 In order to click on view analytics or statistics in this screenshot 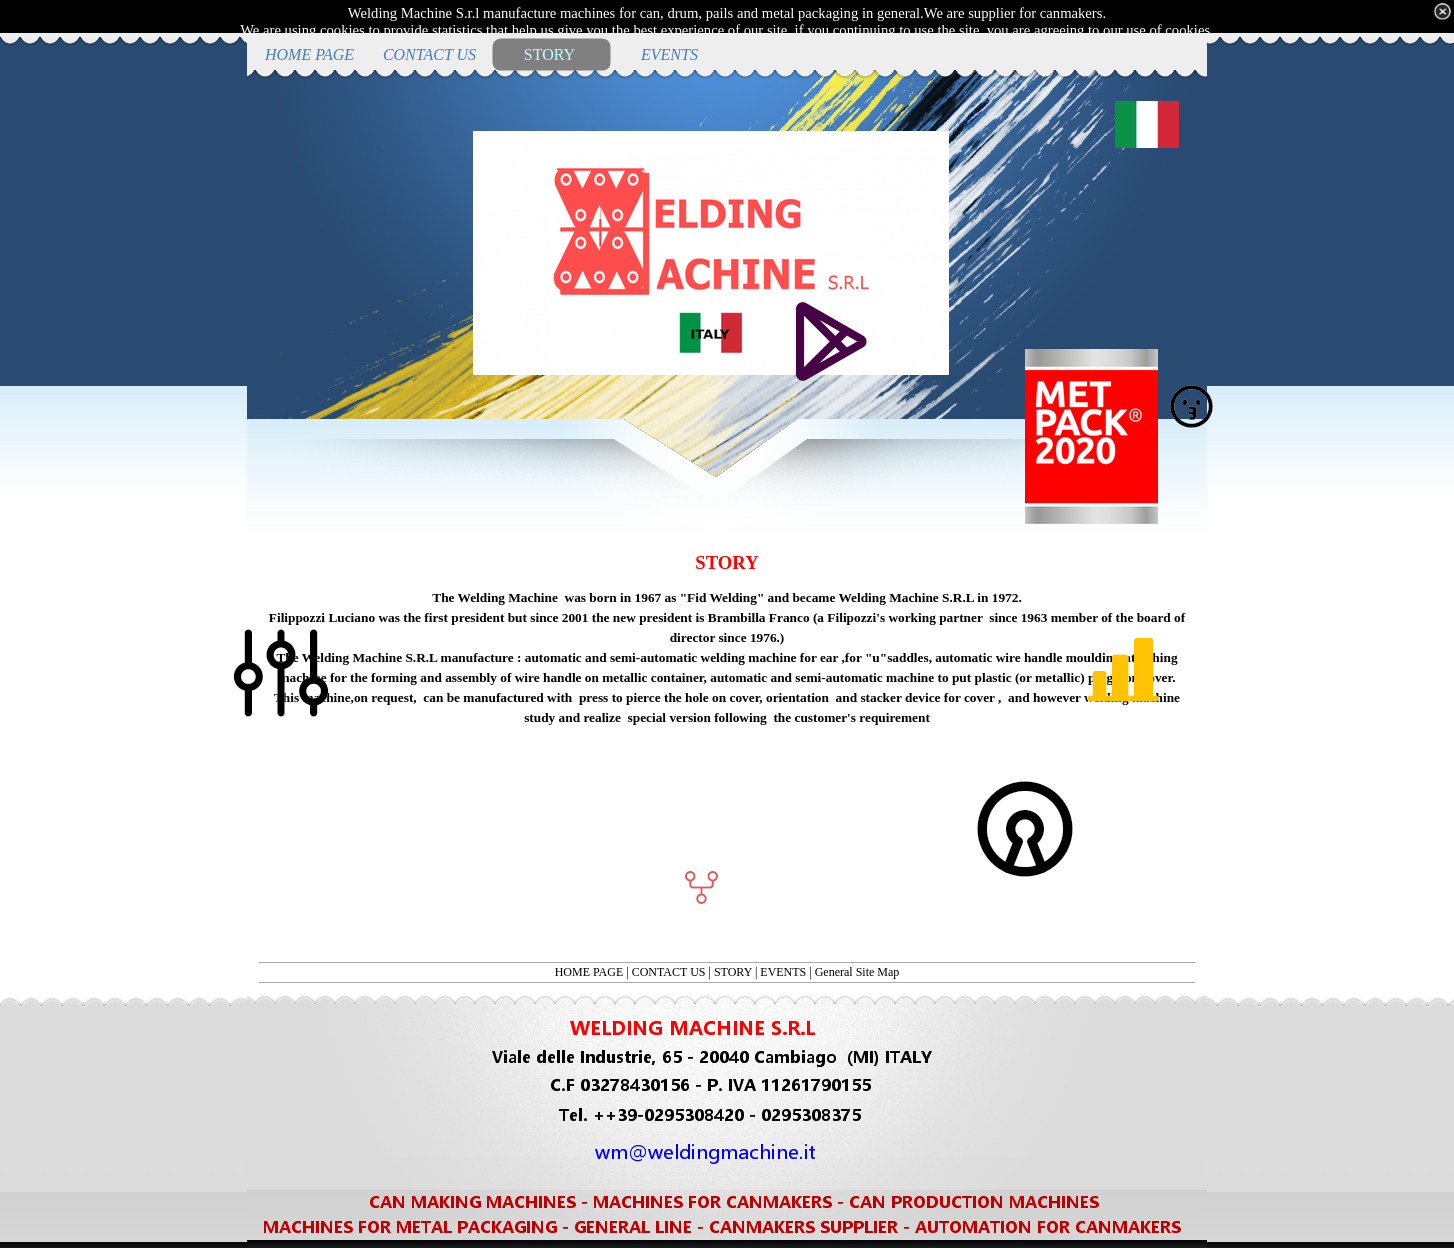, I will do `click(1123, 671)`.